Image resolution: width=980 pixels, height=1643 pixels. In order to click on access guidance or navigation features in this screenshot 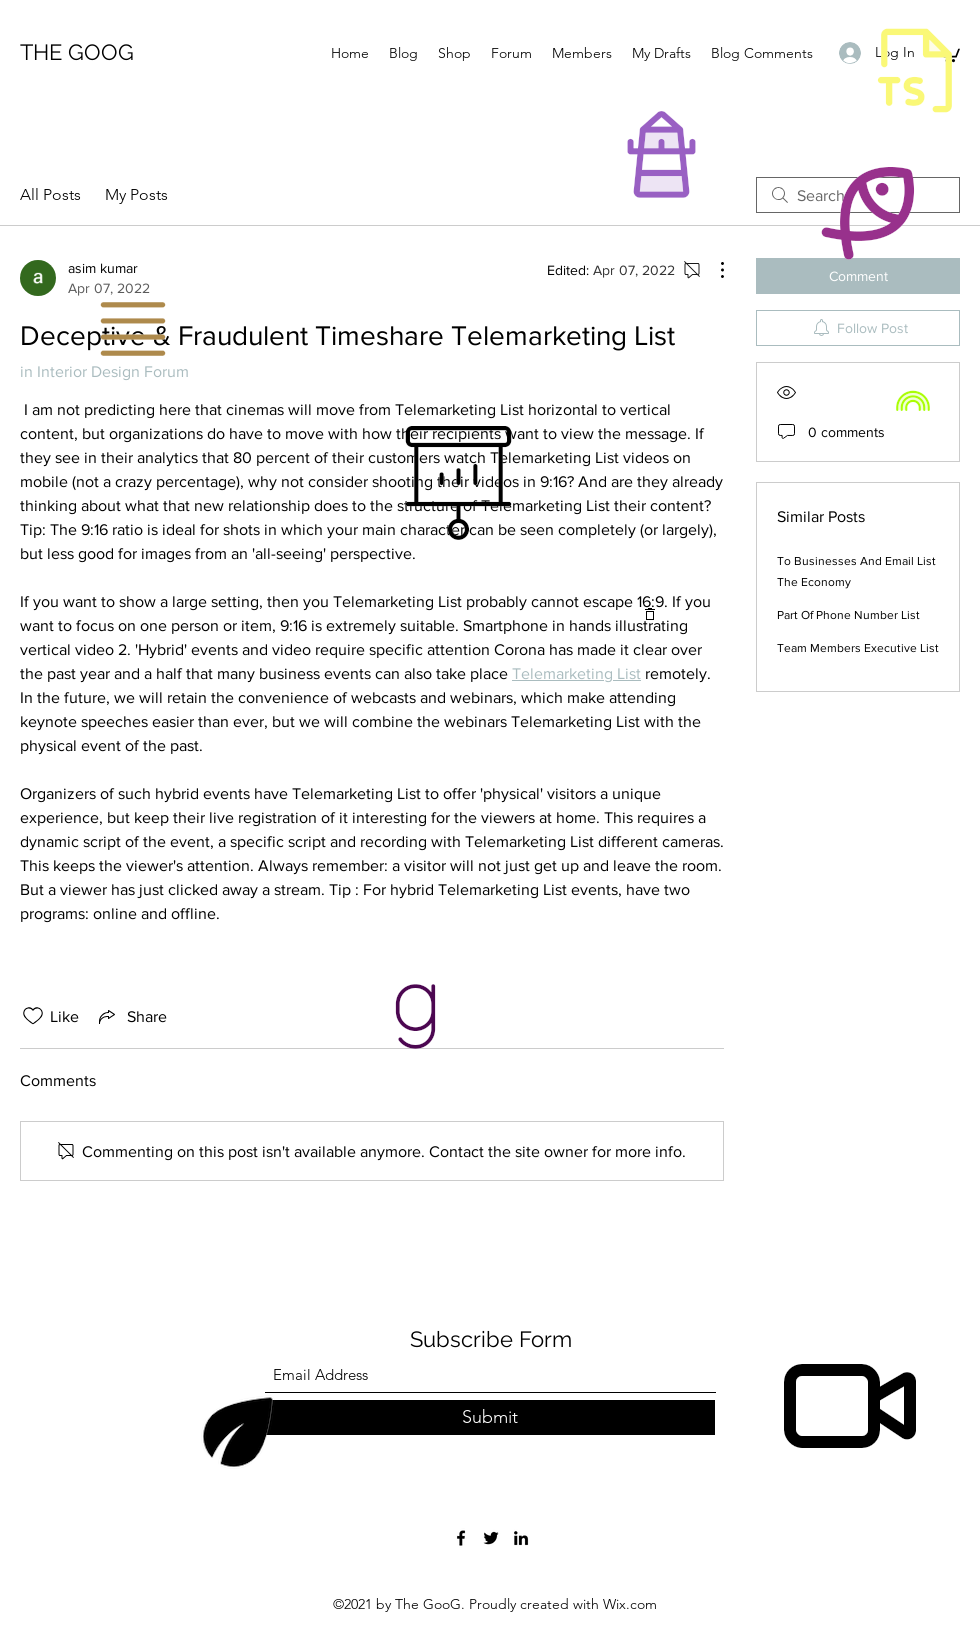, I will do `click(661, 157)`.